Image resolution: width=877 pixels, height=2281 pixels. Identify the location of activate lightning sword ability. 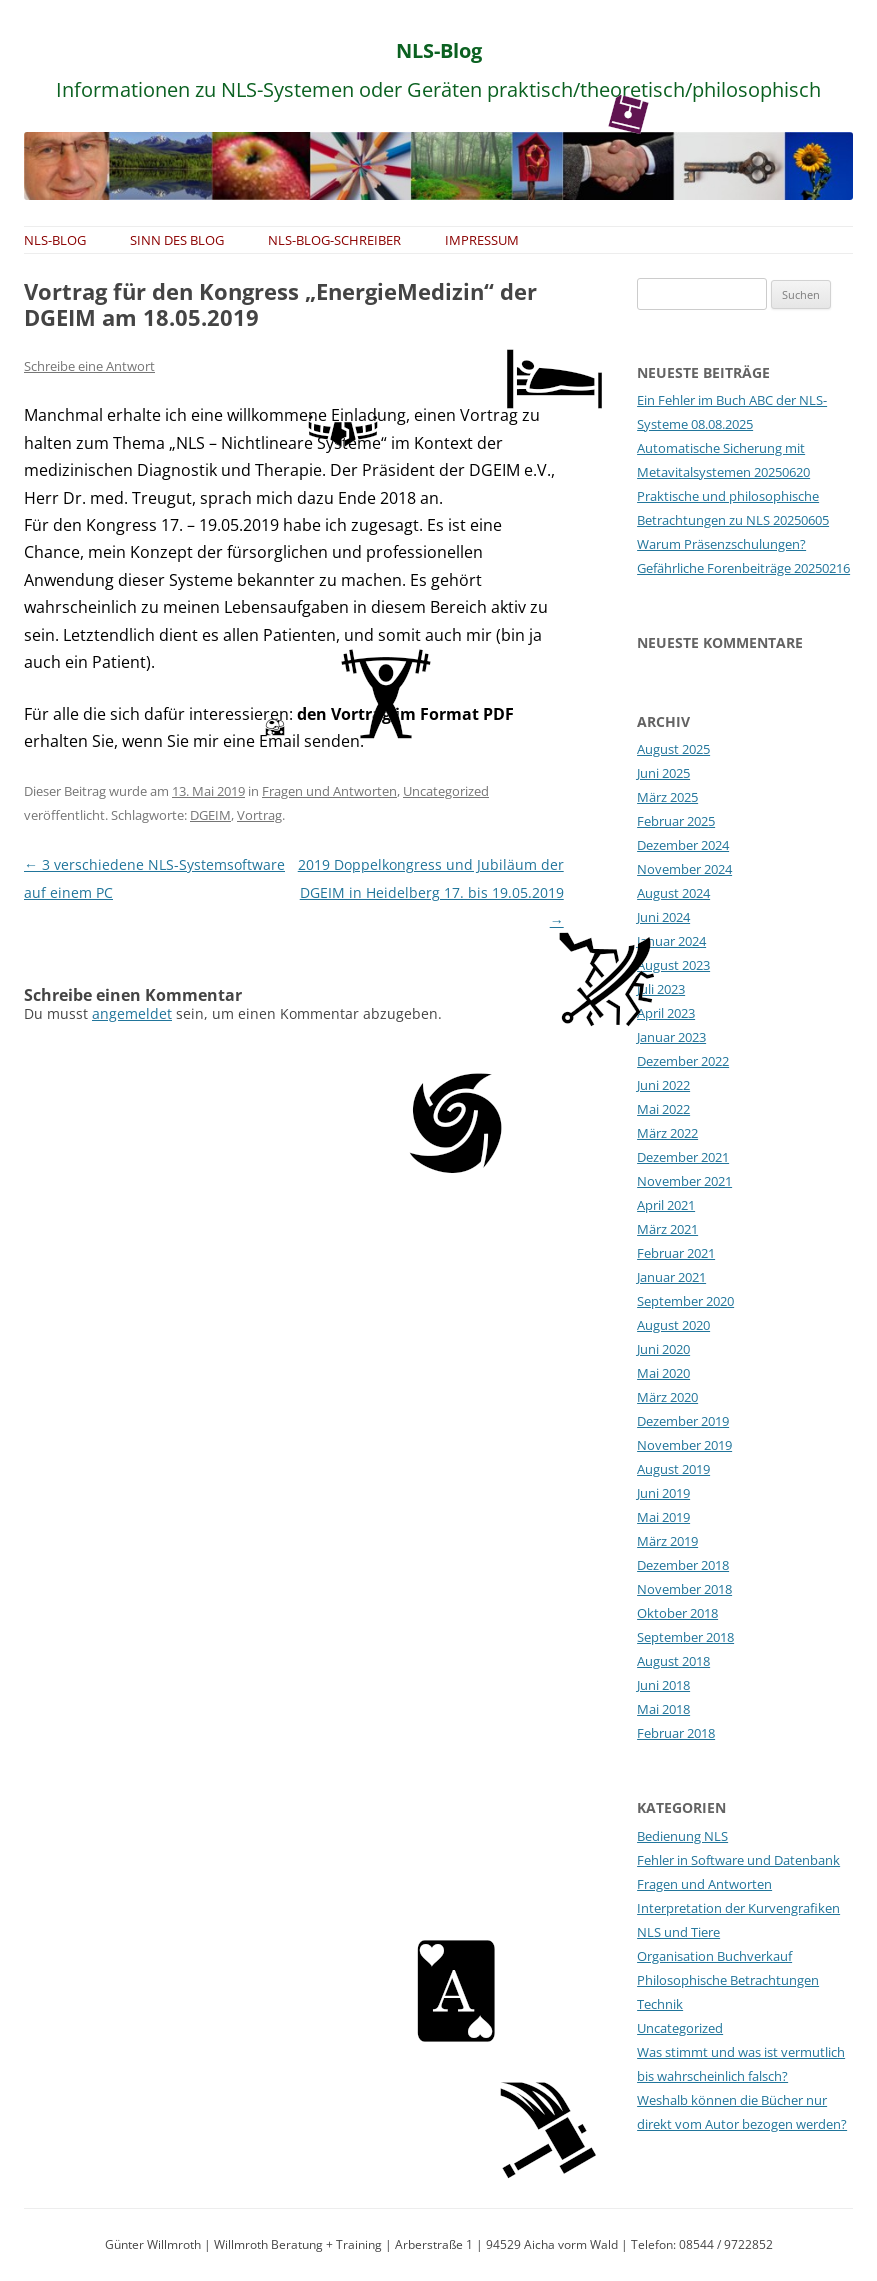
(606, 979).